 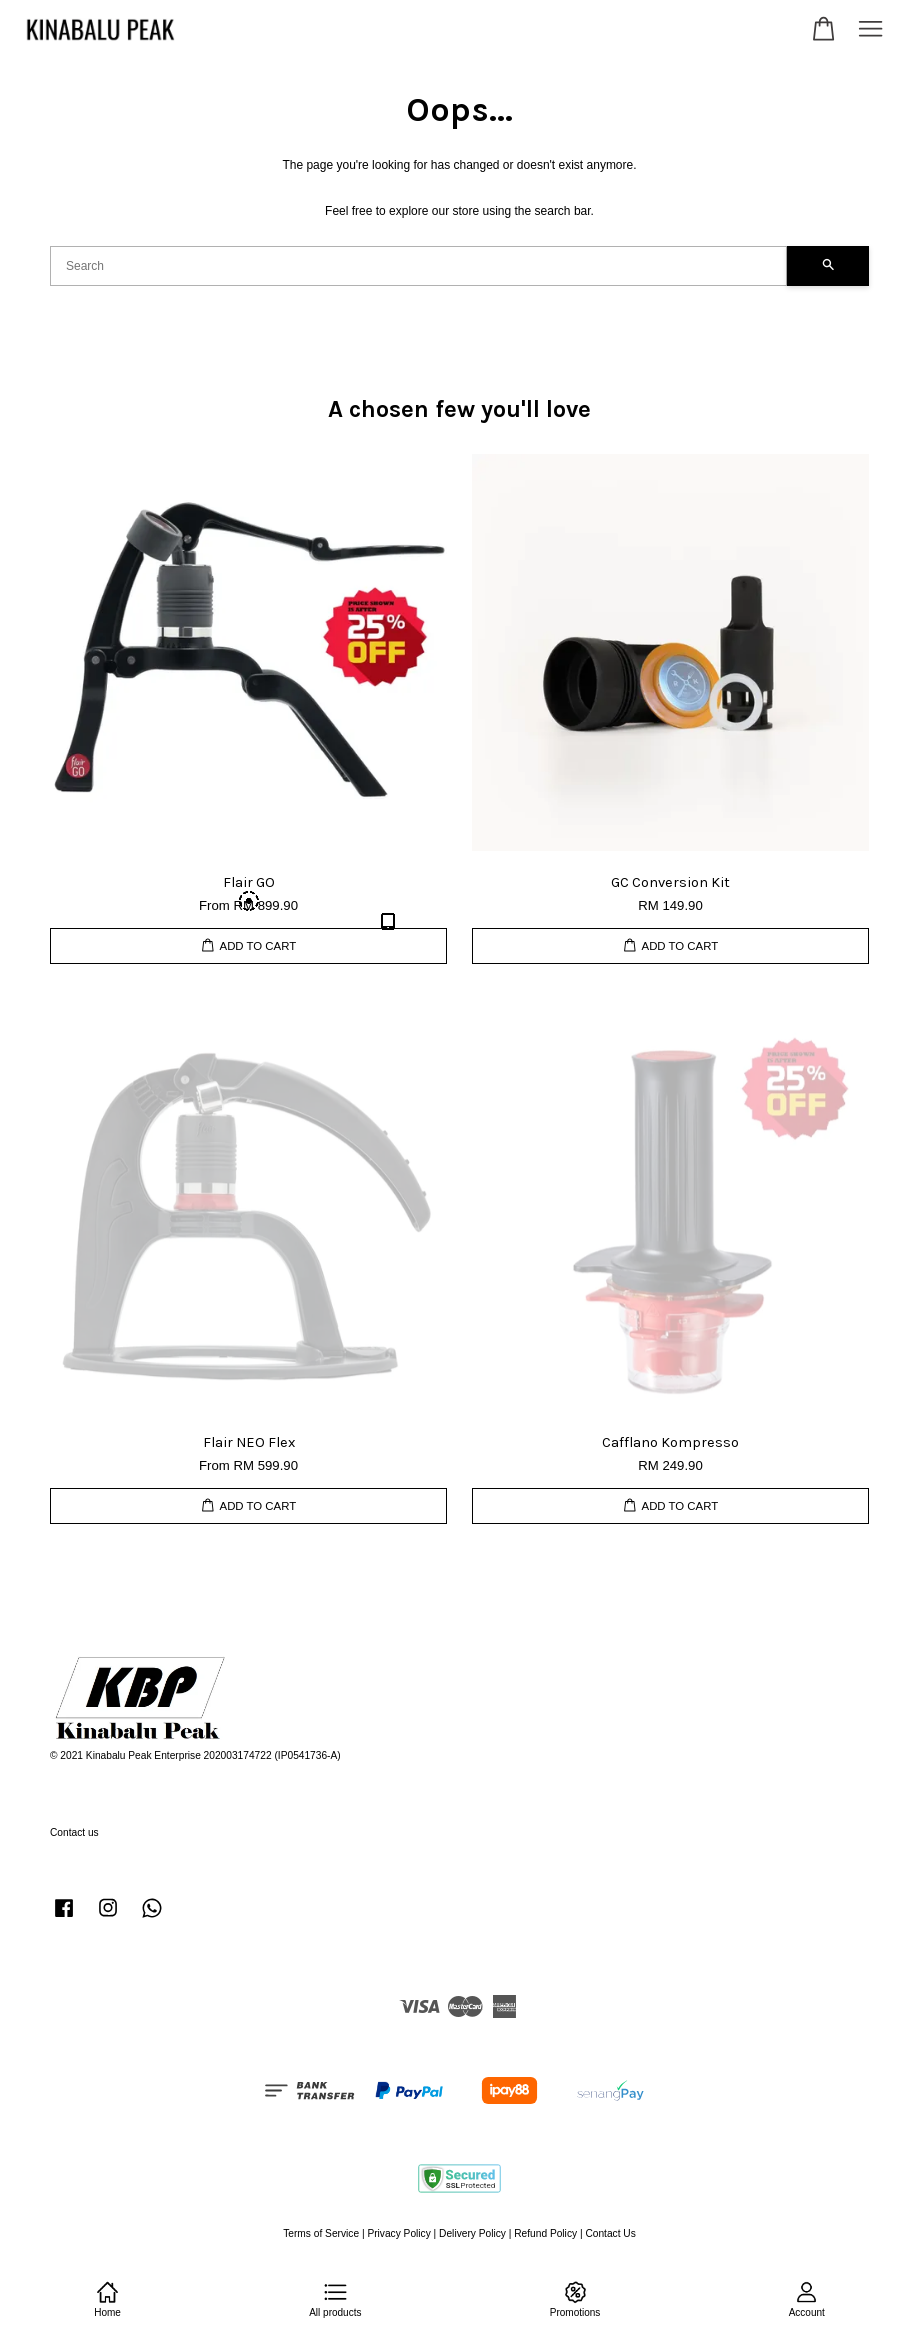 I want to click on apply tilt-shift blur effect to photo, so click(x=249, y=901).